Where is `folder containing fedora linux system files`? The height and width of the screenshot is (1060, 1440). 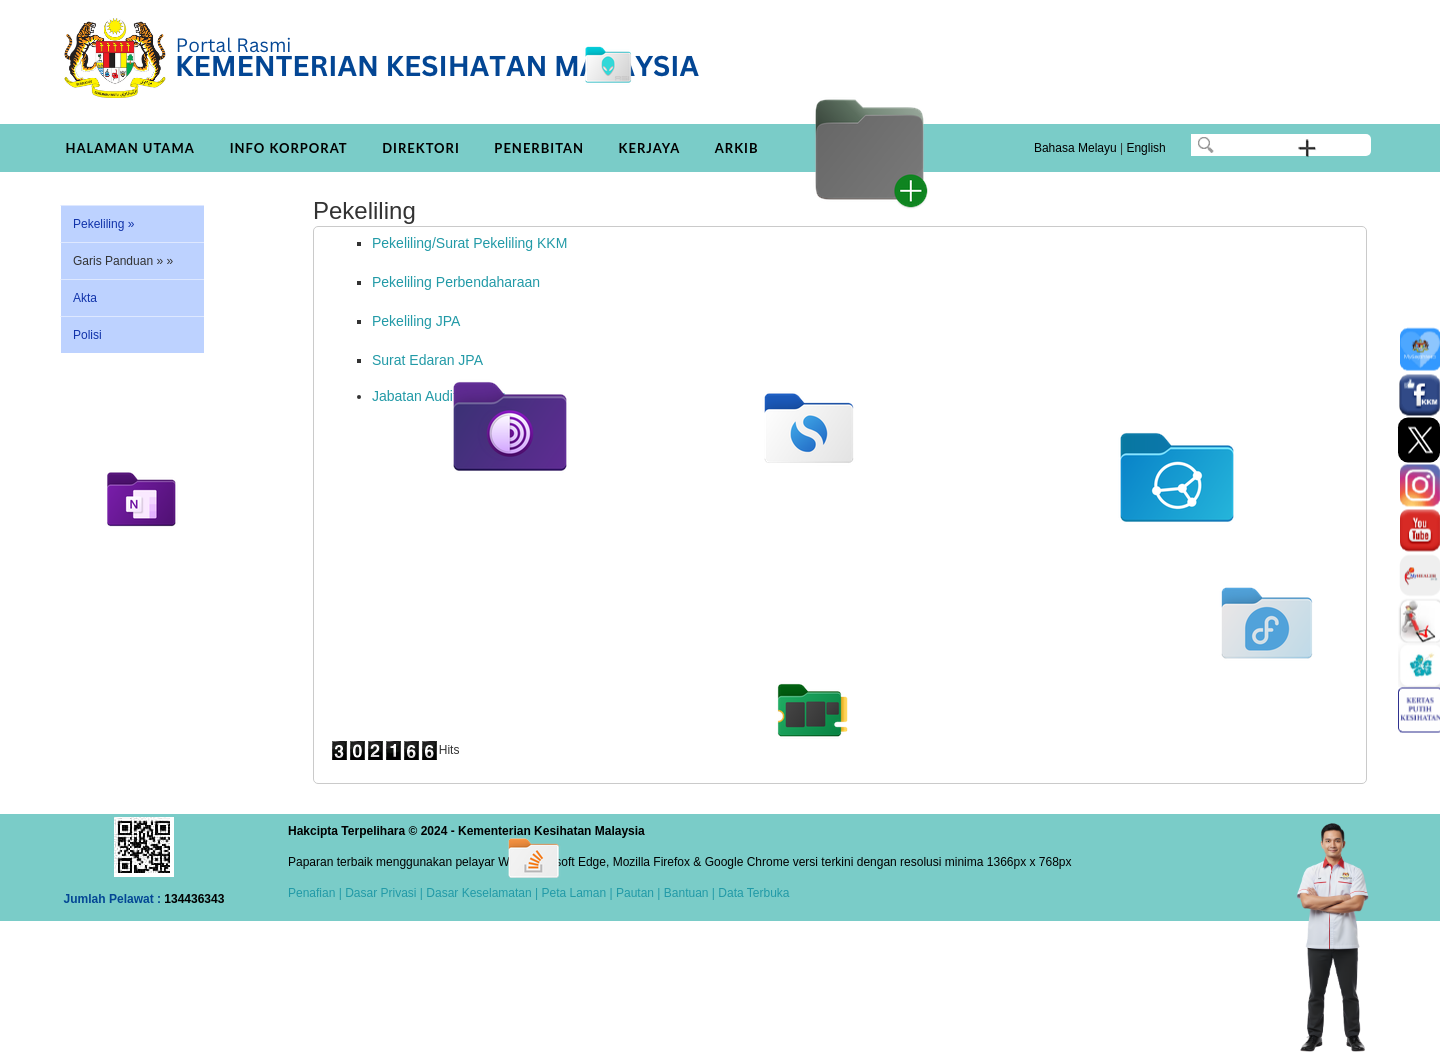 folder containing fedora linux system files is located at coordinates (1266, 625).